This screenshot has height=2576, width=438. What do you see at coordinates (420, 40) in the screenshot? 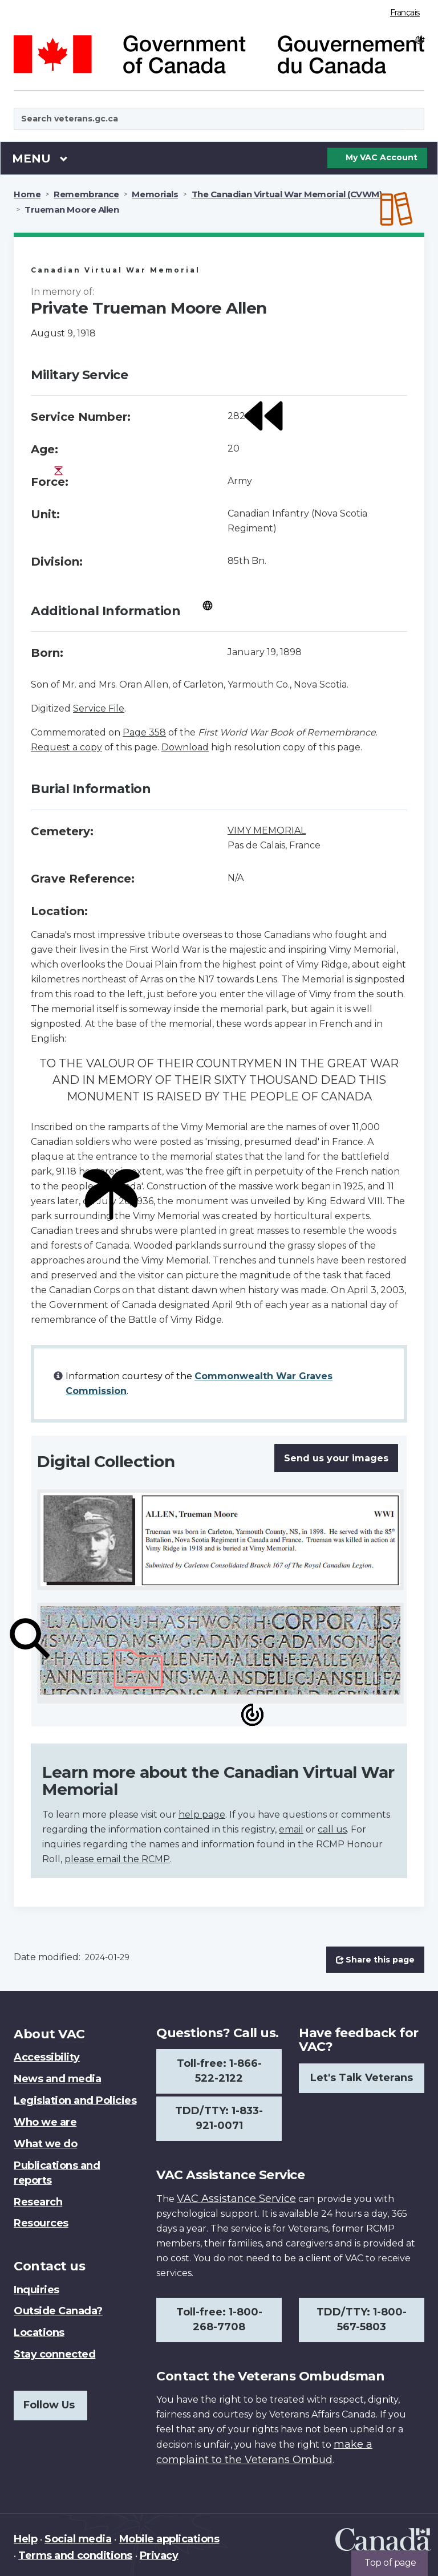
I see `toggle dark mode or night theme` at bounding box center [420, 40].